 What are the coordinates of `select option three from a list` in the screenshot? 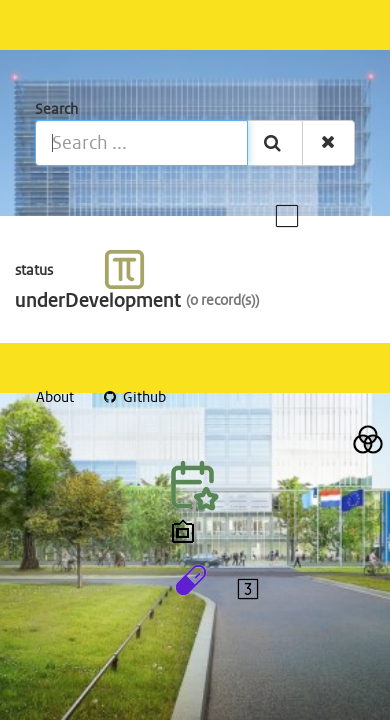 It's located at (248, 589).